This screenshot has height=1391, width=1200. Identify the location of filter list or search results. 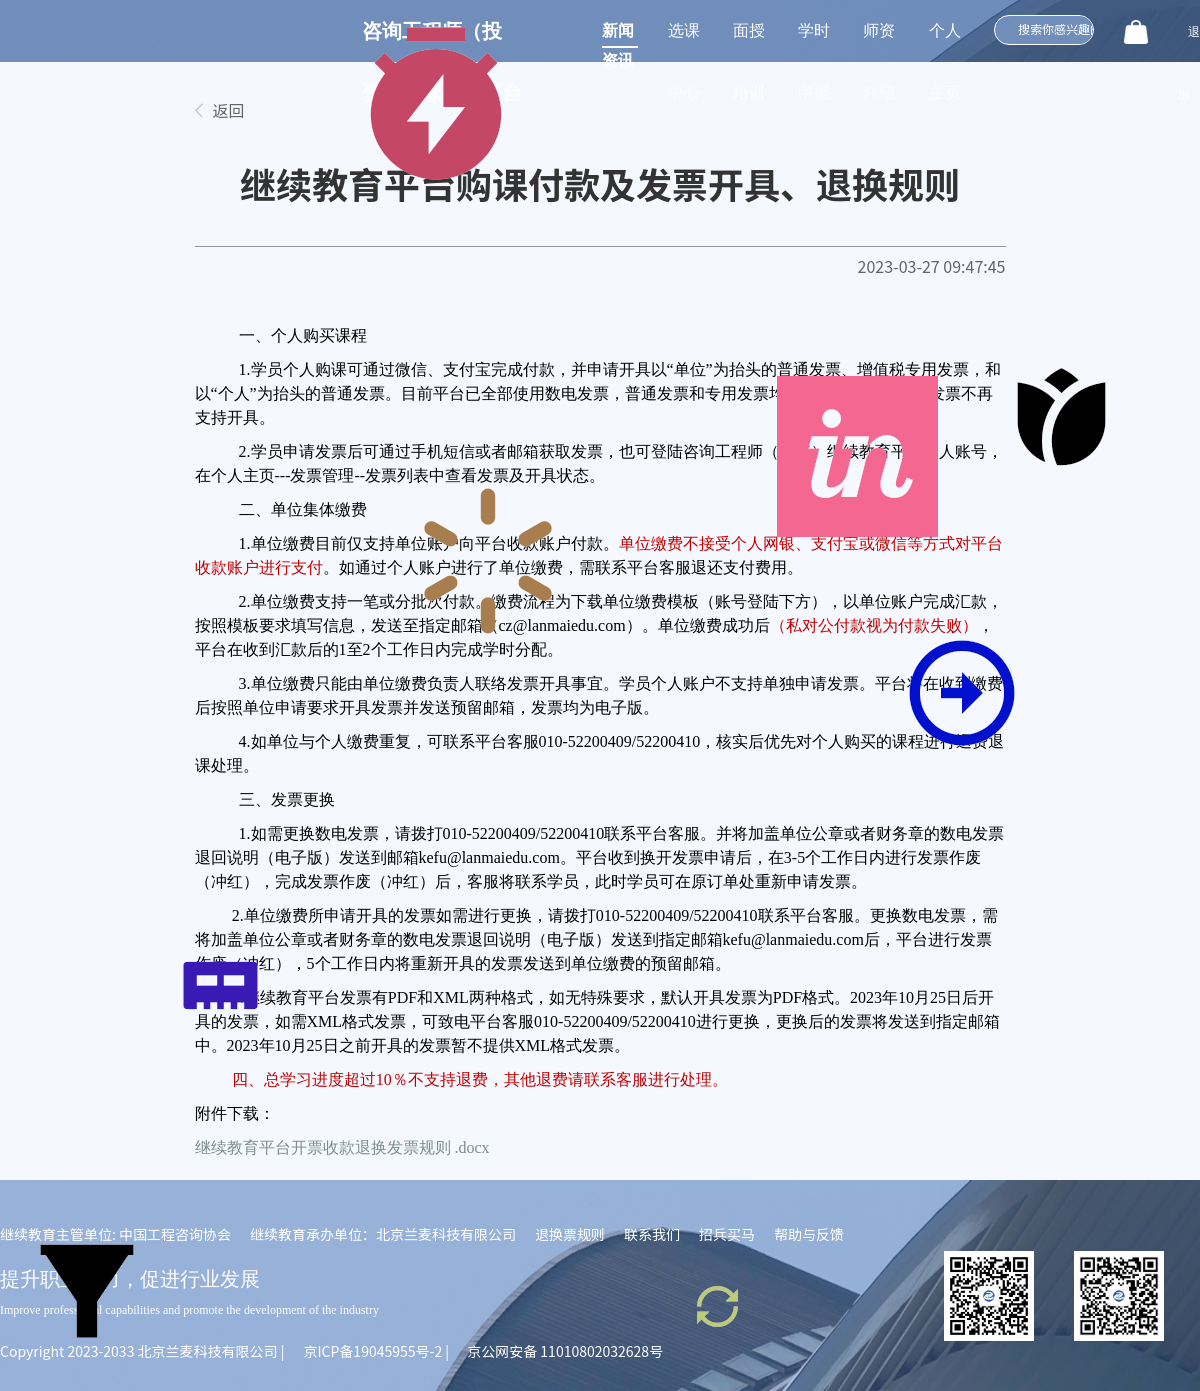
(87, 1286).